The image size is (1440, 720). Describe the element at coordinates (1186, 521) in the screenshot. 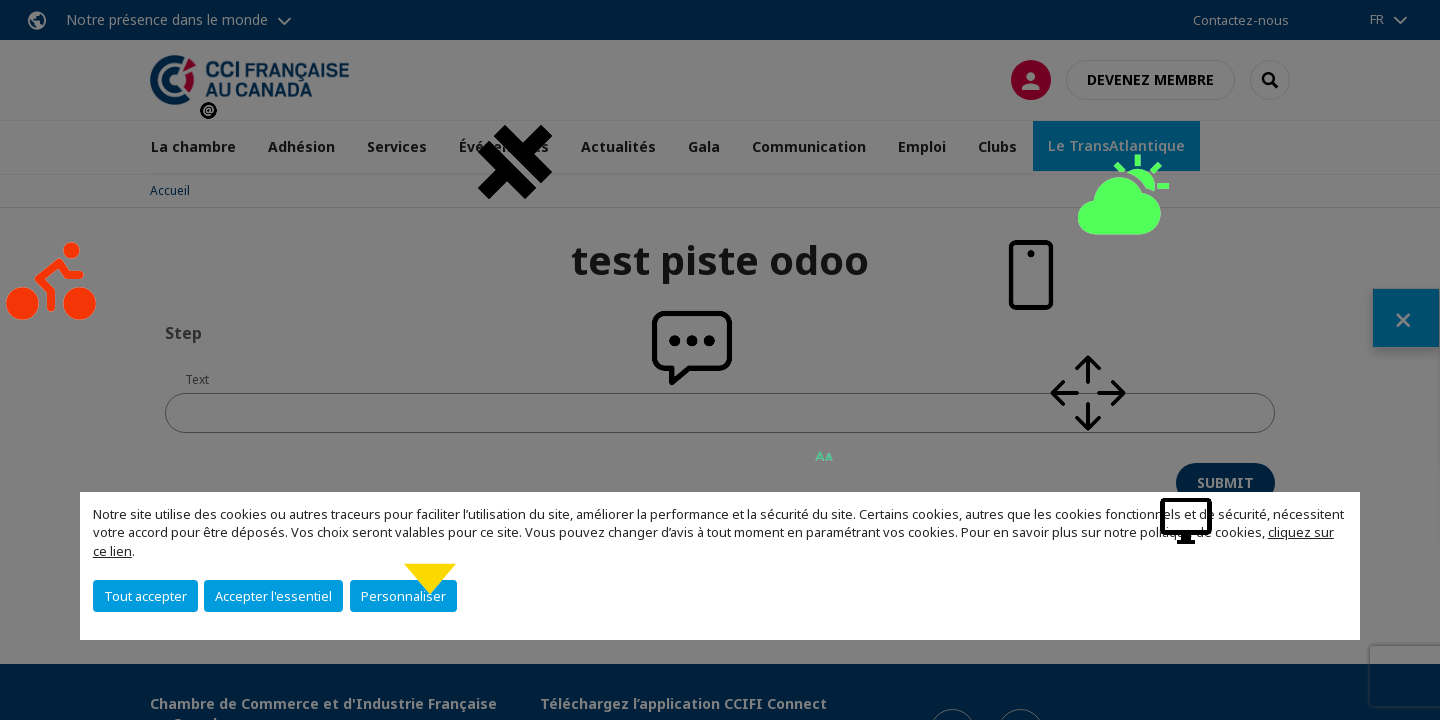

I see `switch to desktop view` at that location.